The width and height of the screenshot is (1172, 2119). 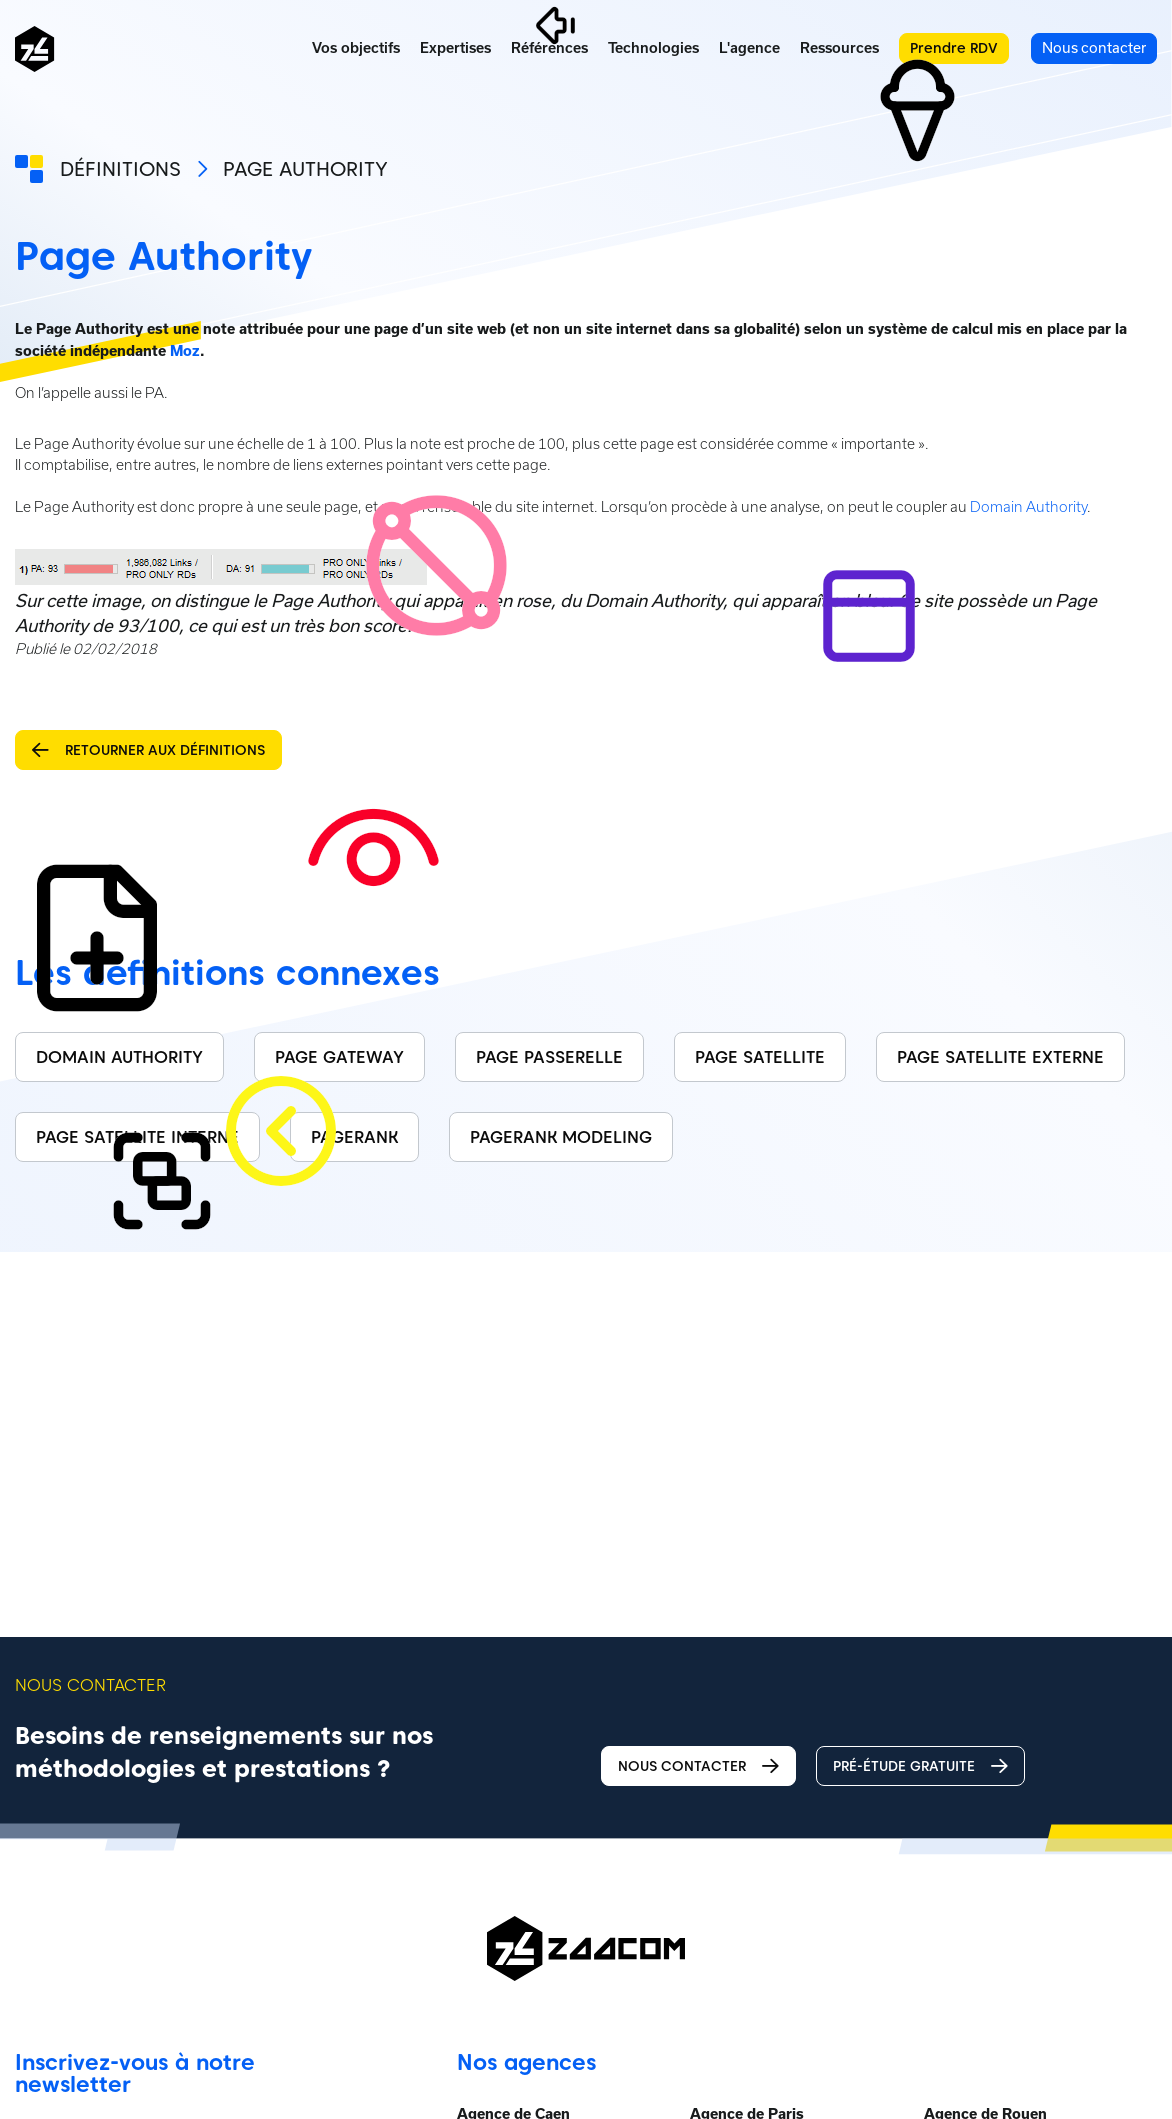 What do you see at coordinates (162, 1181) in the screenshot?
I see `group selected objects together` at bounding box center [162, 1181].